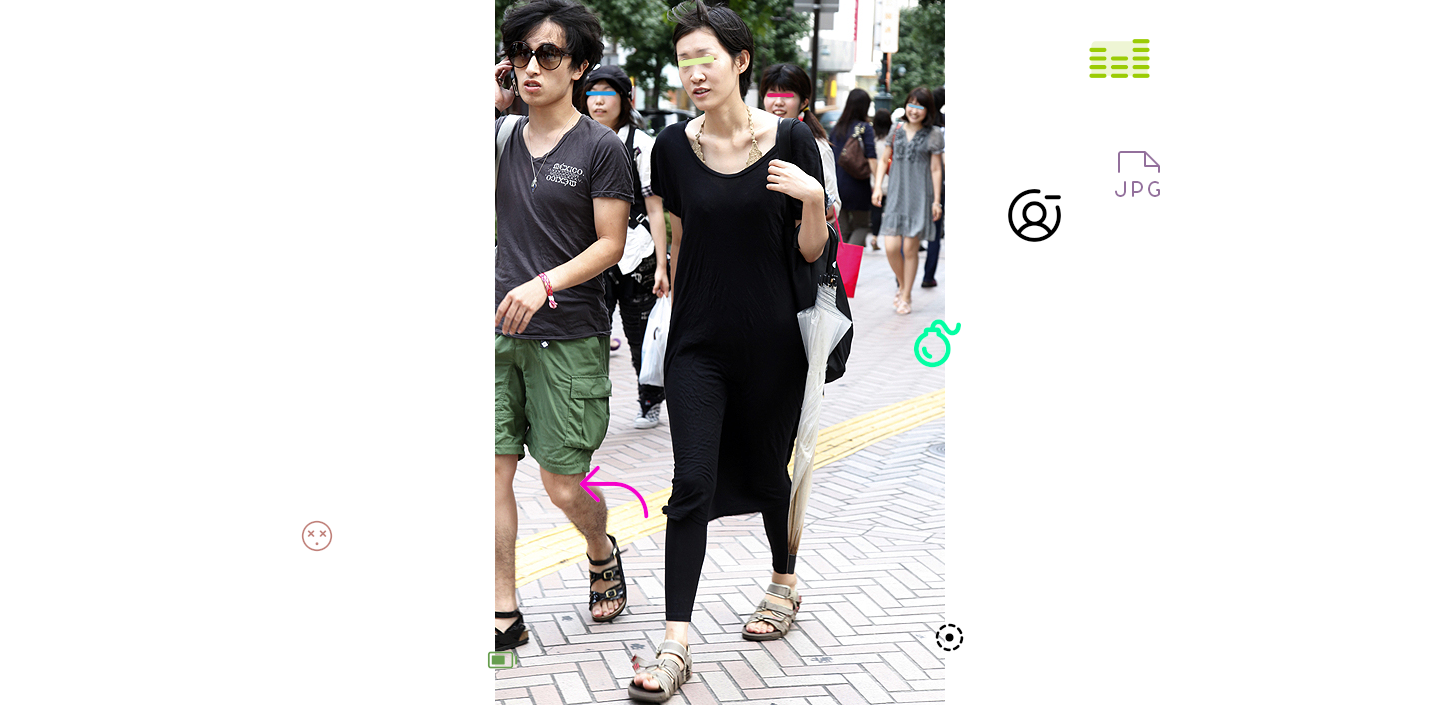 The height and width of the screenshot is (720, 1440). What do you see at coordinates (614, 492) in the screenshot?
I see `reply to a message` at bounding box center [614, 492].